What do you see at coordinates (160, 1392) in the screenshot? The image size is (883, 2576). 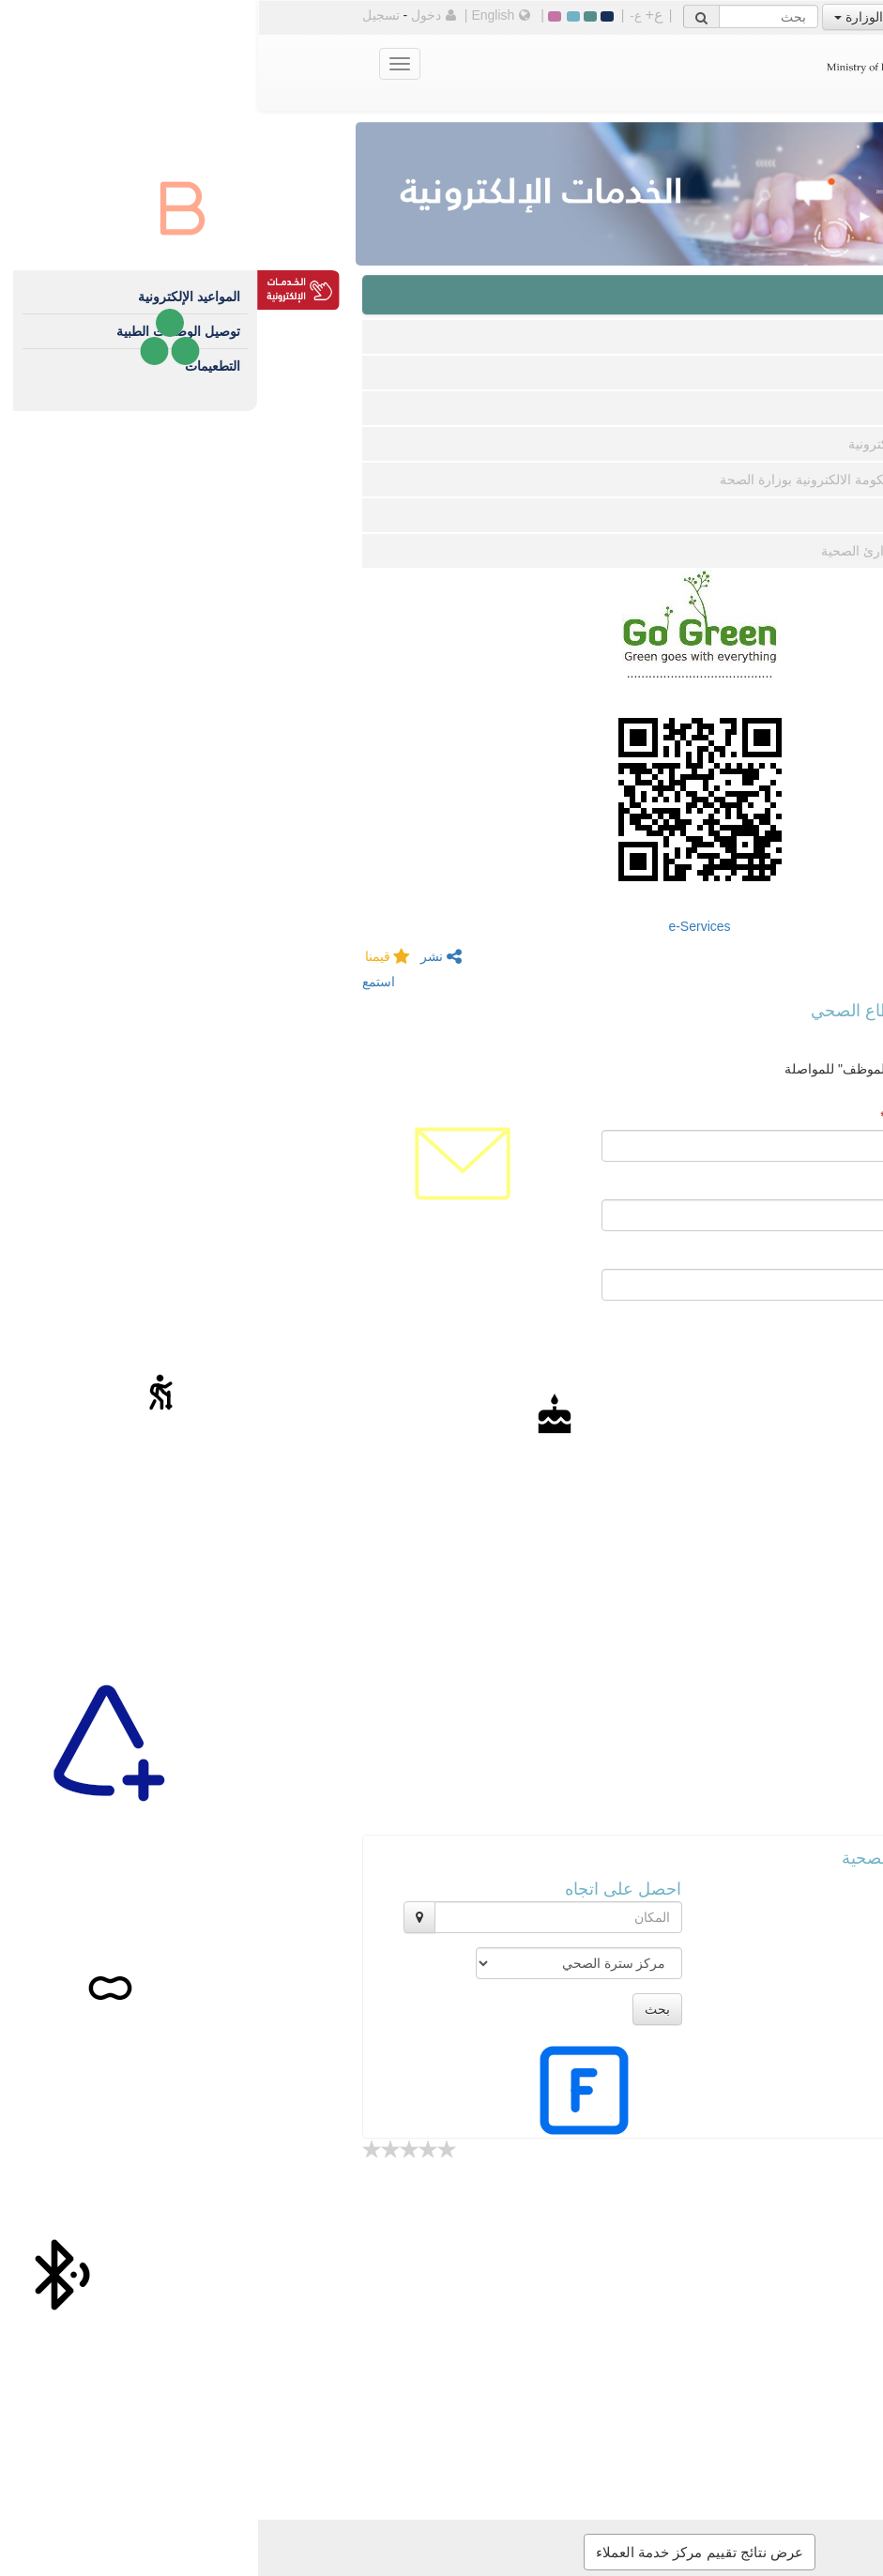 I see `access hiking or trekking activities` at bounding box center [160, 1392].